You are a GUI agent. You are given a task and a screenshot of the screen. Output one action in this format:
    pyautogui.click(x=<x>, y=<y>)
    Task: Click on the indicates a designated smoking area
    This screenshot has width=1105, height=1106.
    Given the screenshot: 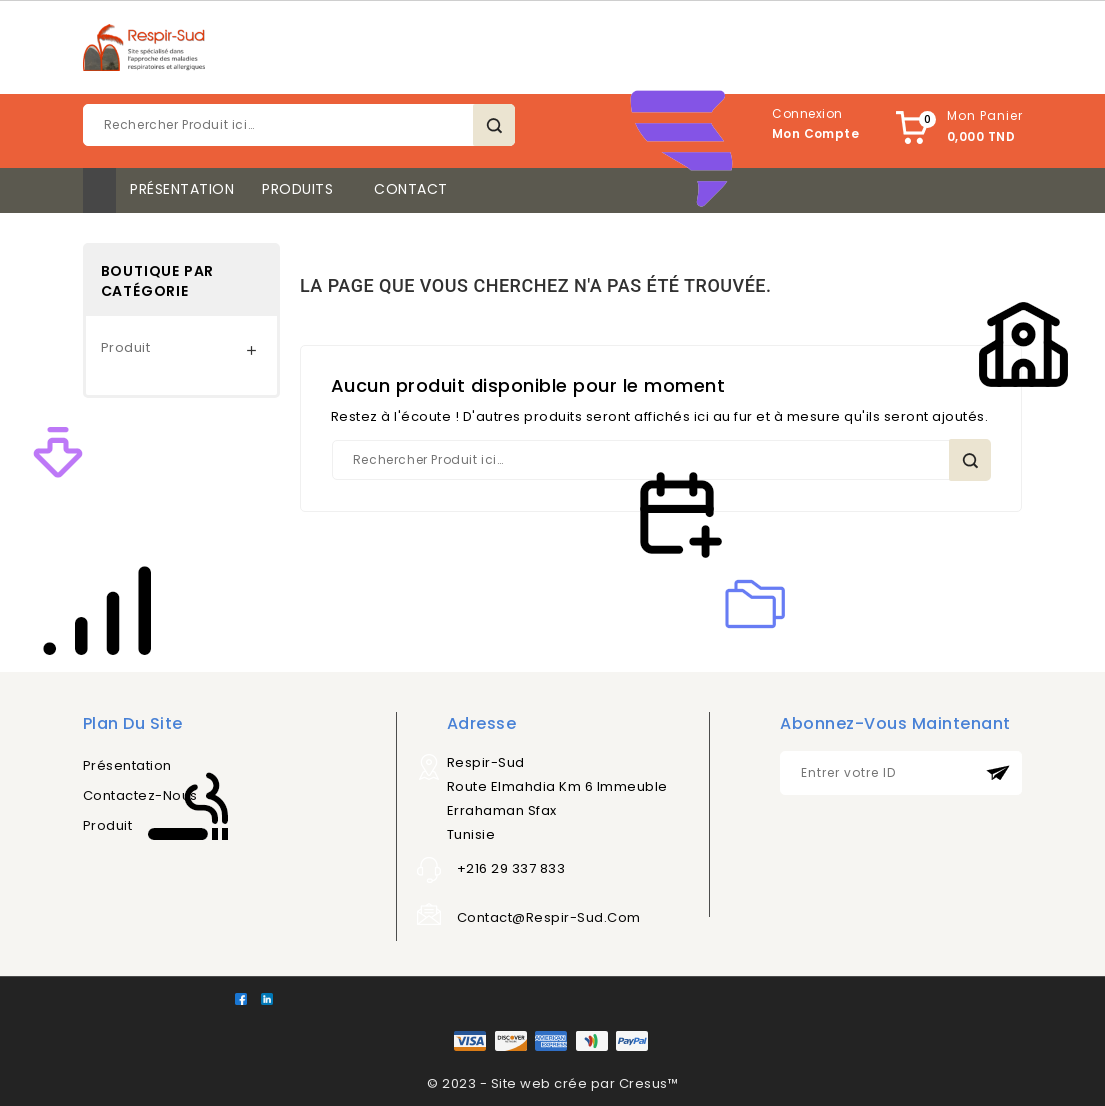 What is the action you would take?
    pyautogui.click(x=188, y=812)
    